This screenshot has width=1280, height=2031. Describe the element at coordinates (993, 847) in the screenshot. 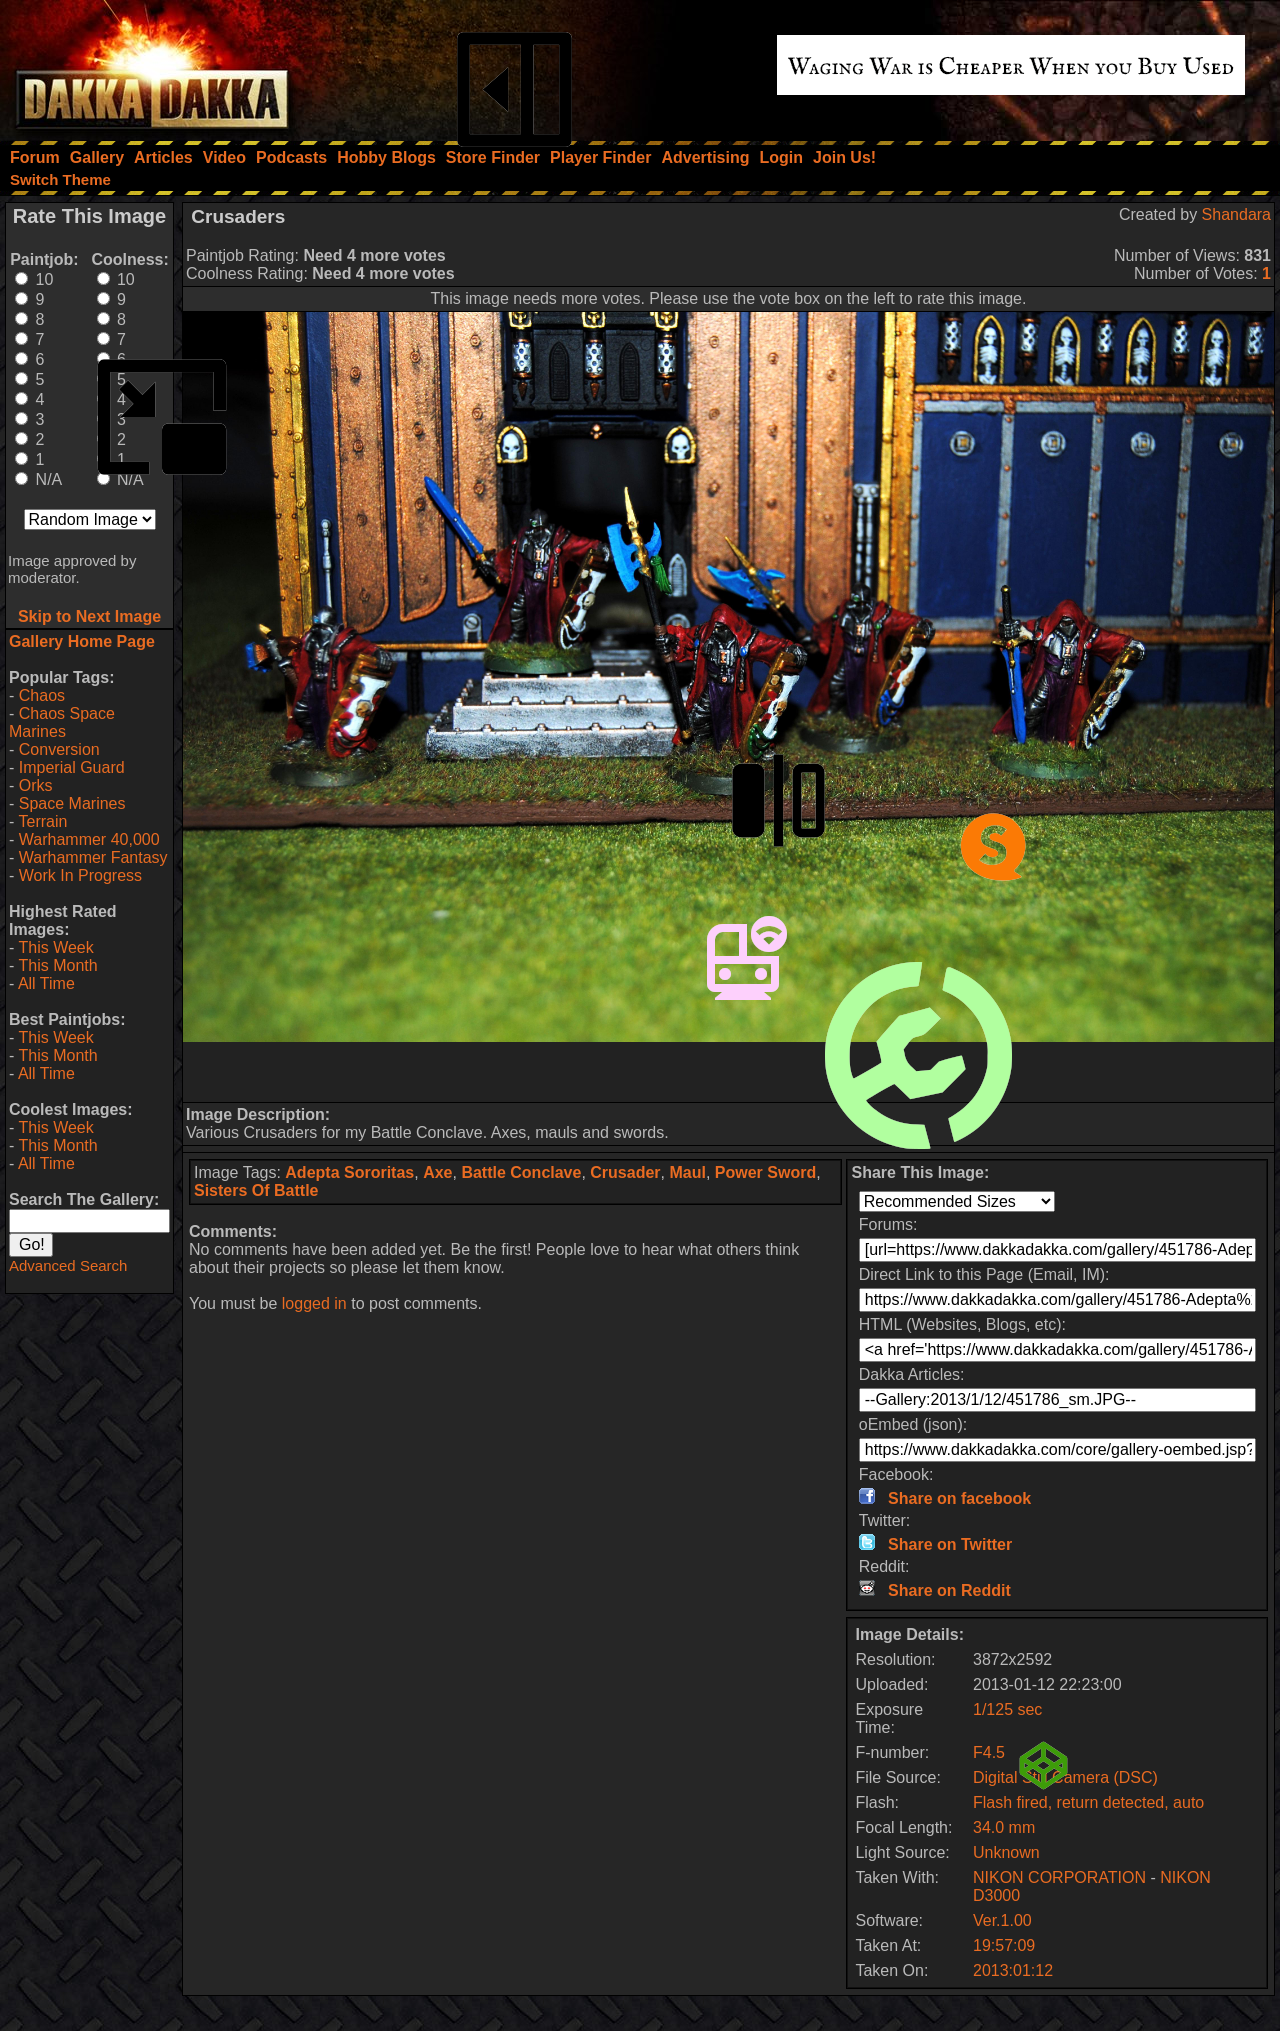

I see `open the Speakap app` at that location.